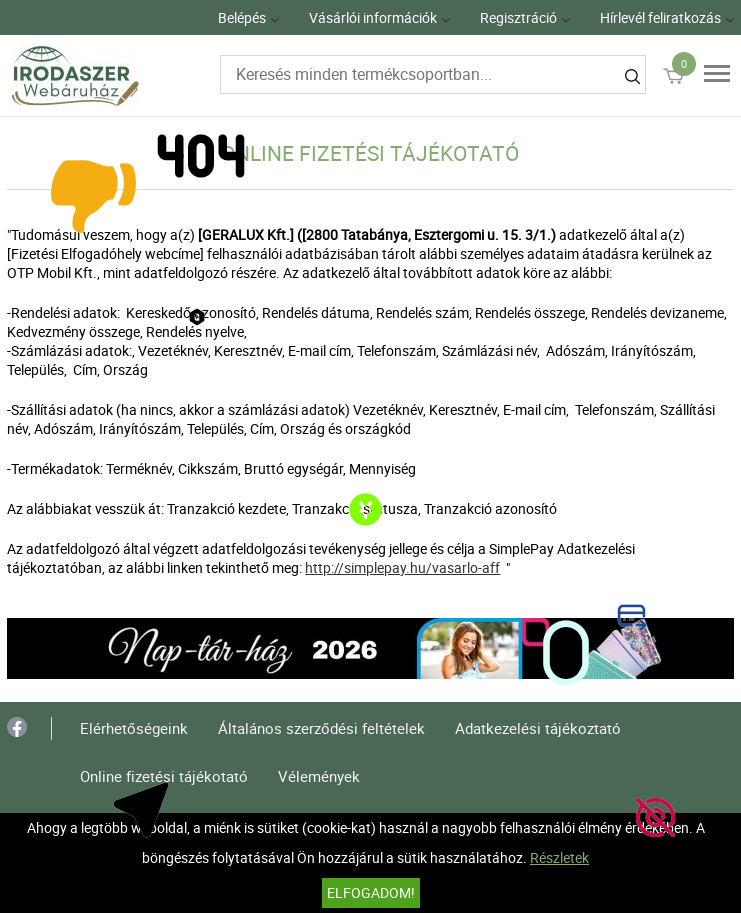  What do you see at coordinates (93, 192) in the screenshot?
I see `dislike or downvote content` at bounding box center [93, 192].